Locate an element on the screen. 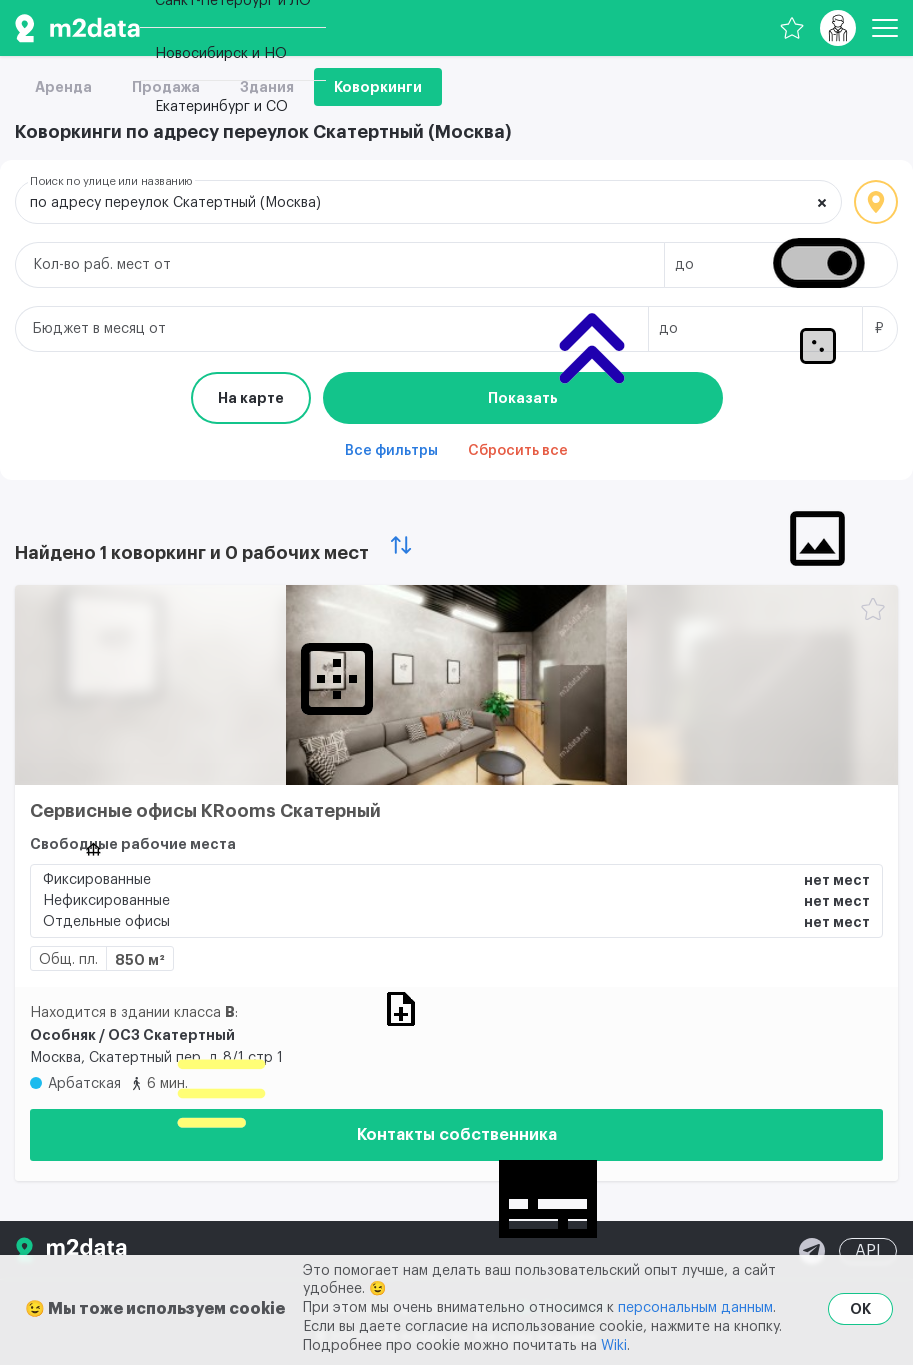  toggle switch in the on/enabled state is located at coordinates (819, 263).